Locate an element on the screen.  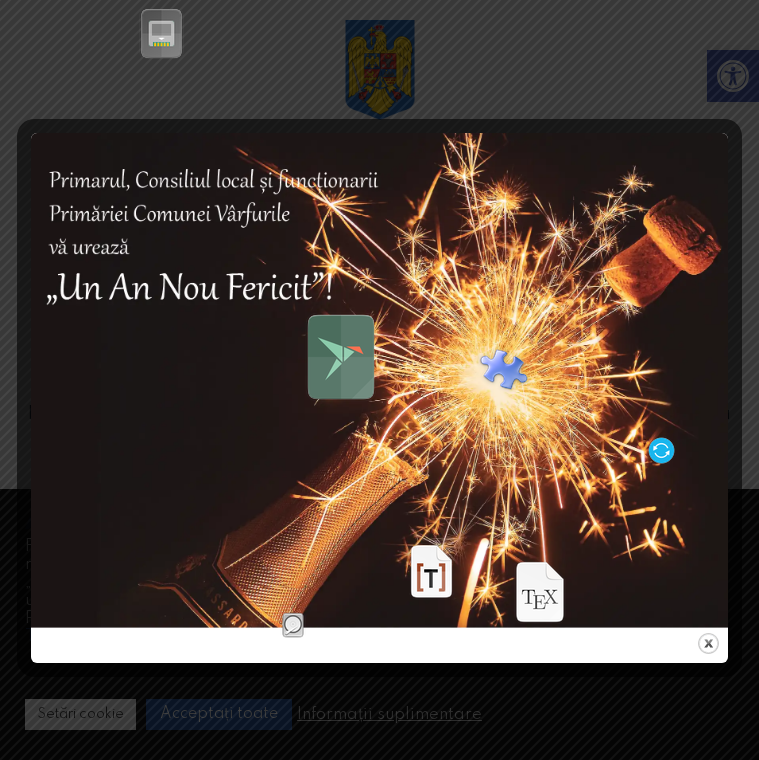
nintendo 64 game ROM file is located at coordinates (161, 33).